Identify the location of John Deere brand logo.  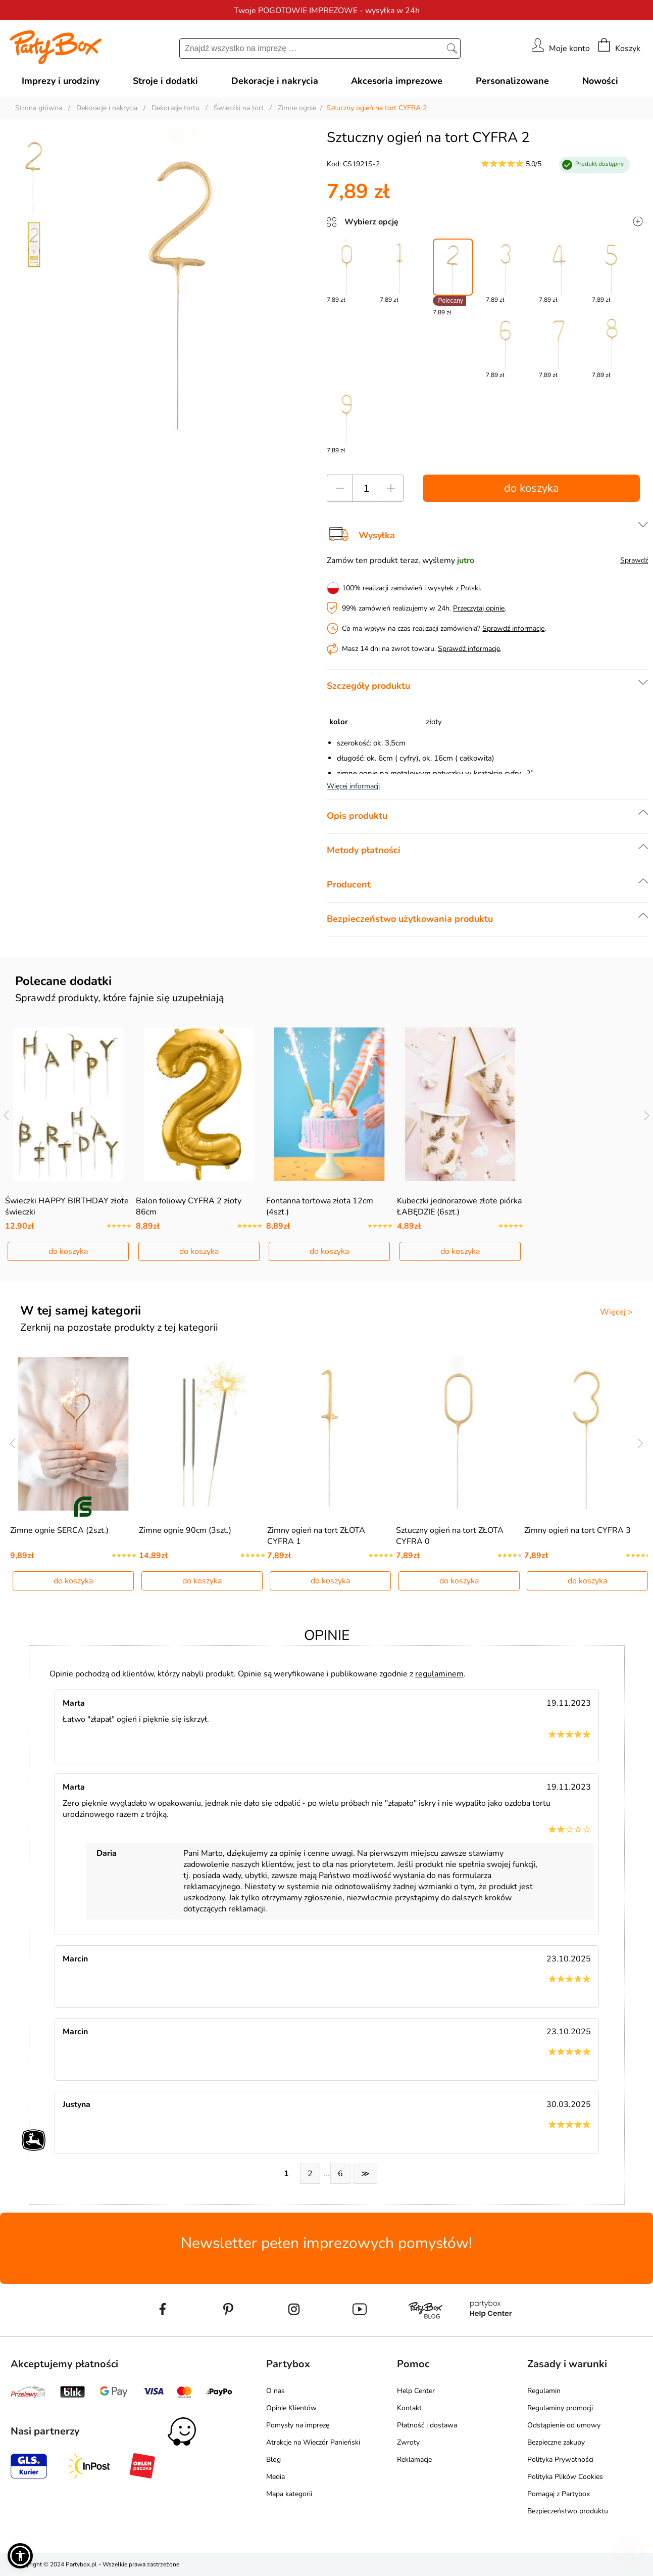
(33, 2140).